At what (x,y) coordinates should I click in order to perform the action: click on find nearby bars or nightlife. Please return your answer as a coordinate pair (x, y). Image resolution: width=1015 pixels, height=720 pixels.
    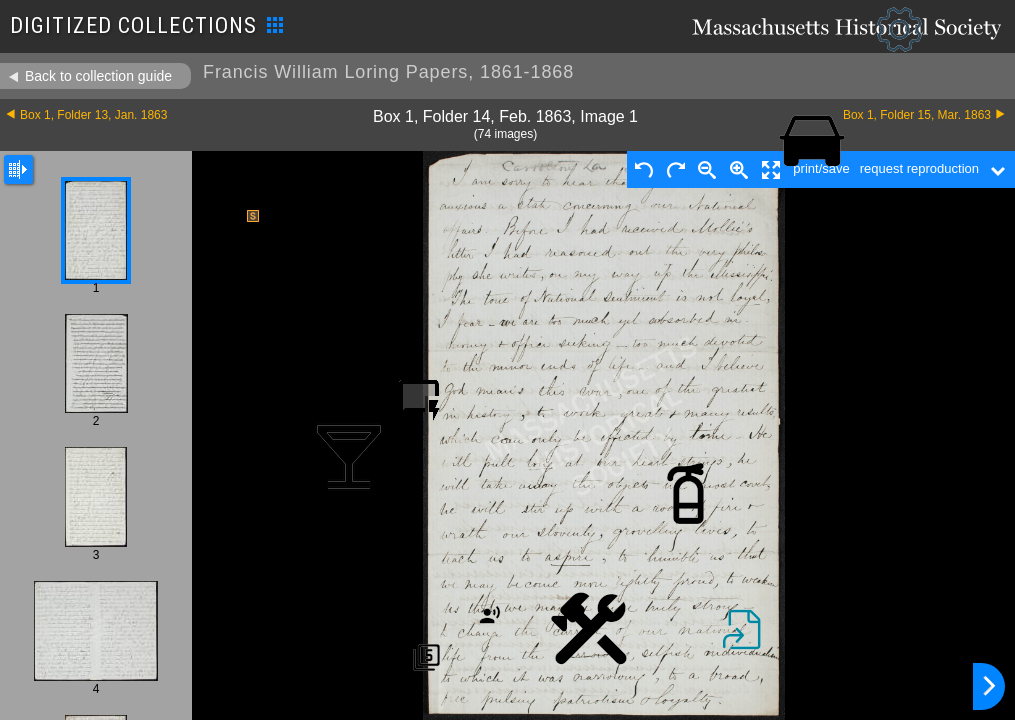
    Looking at the image, I should click on (349, 457).